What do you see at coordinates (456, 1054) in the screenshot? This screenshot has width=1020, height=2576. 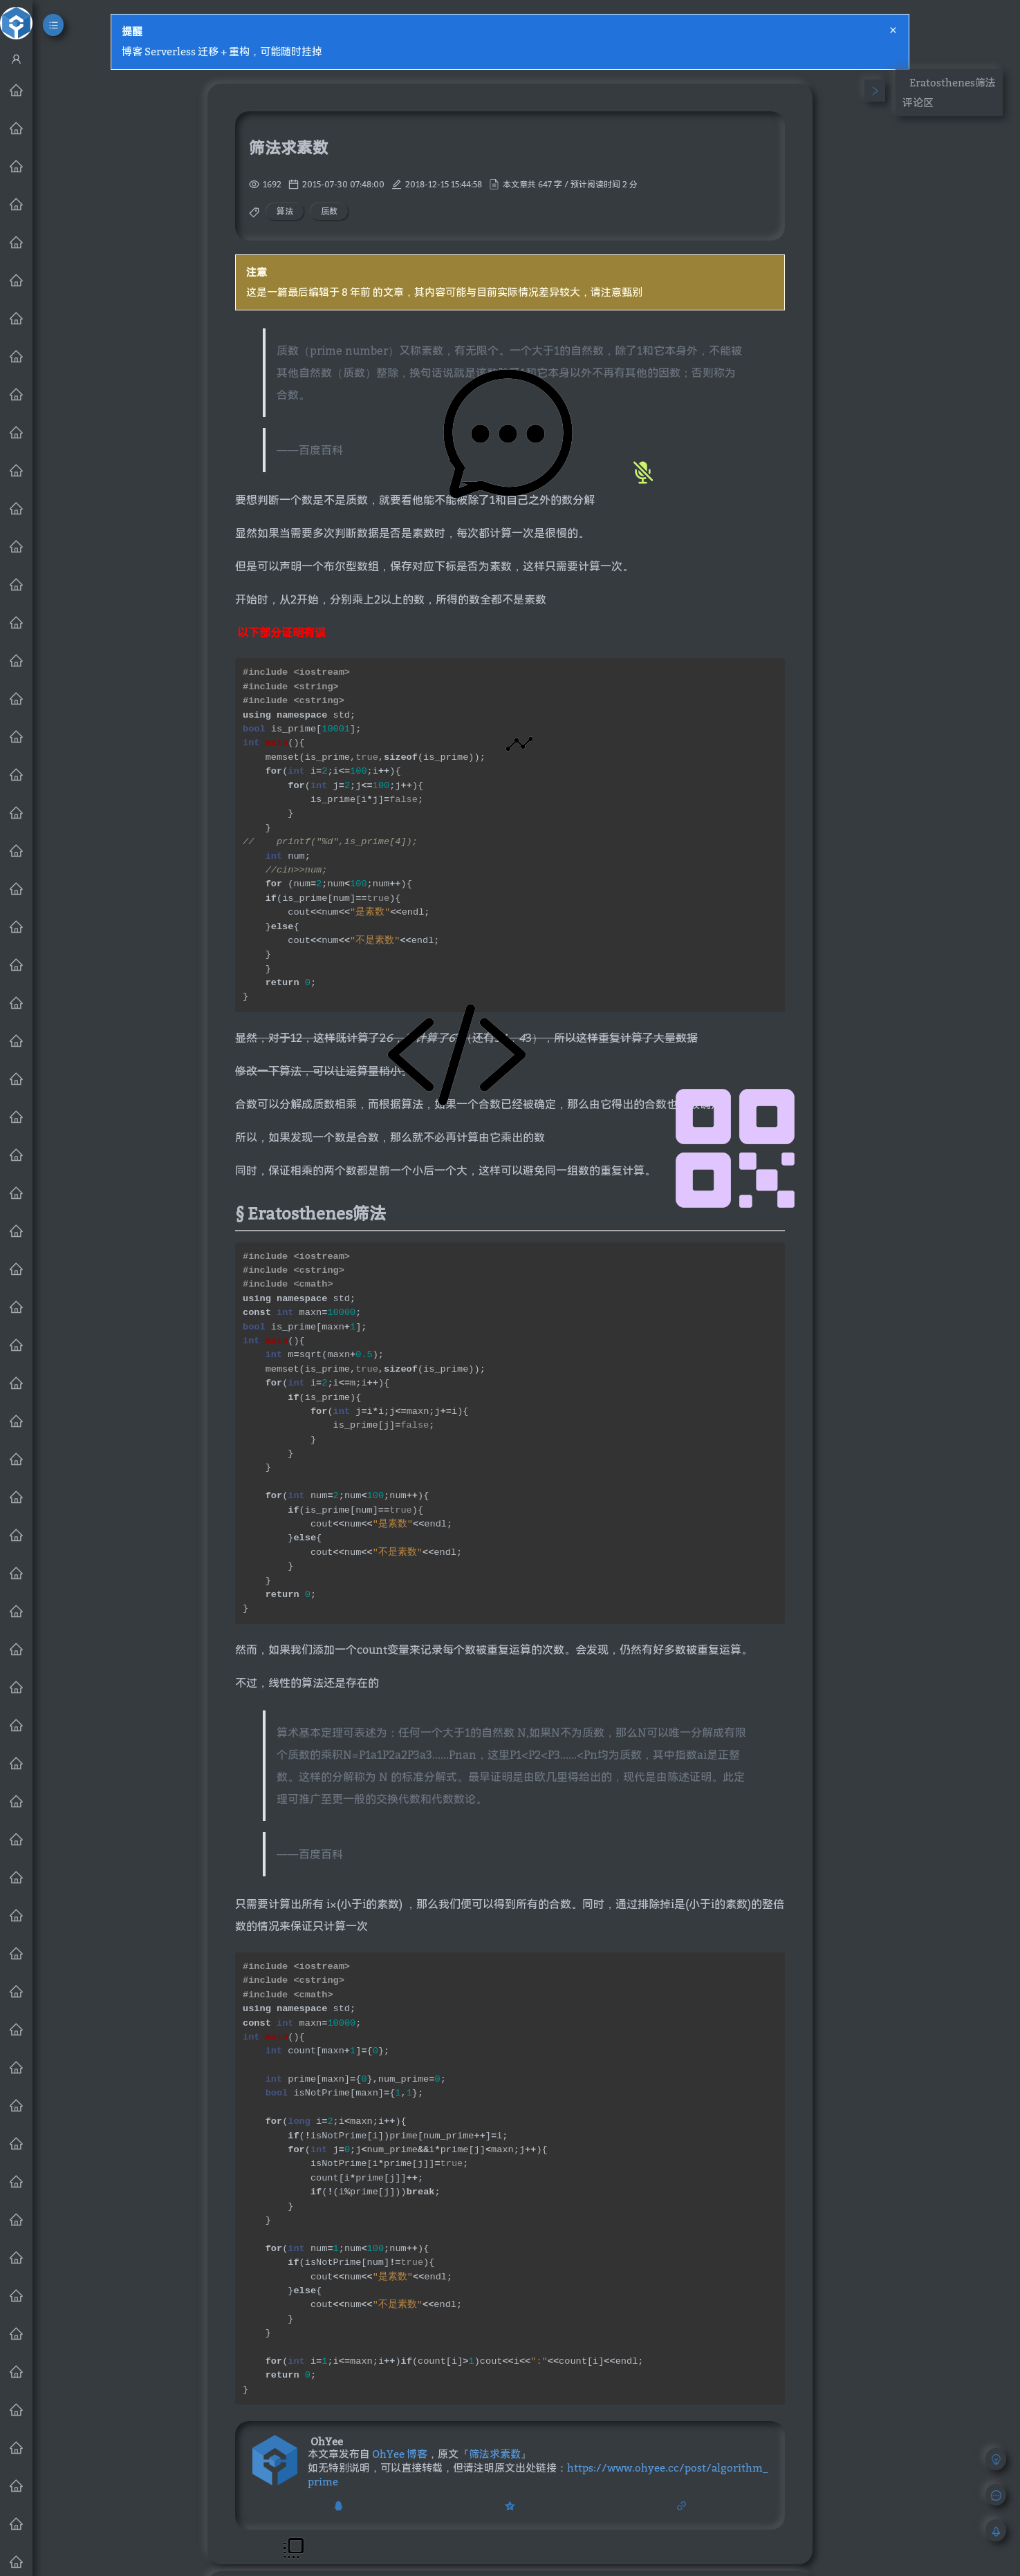 I see `view or edit source code` at bounding box center [456, 1054].